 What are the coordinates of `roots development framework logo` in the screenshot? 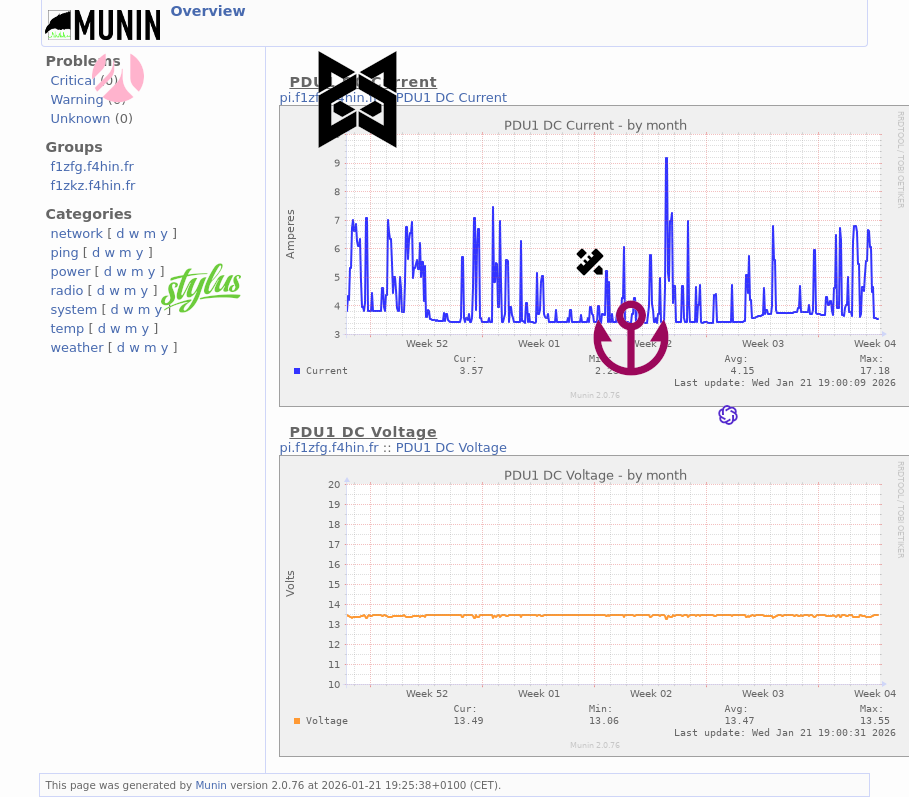 It's located at (118, 78).